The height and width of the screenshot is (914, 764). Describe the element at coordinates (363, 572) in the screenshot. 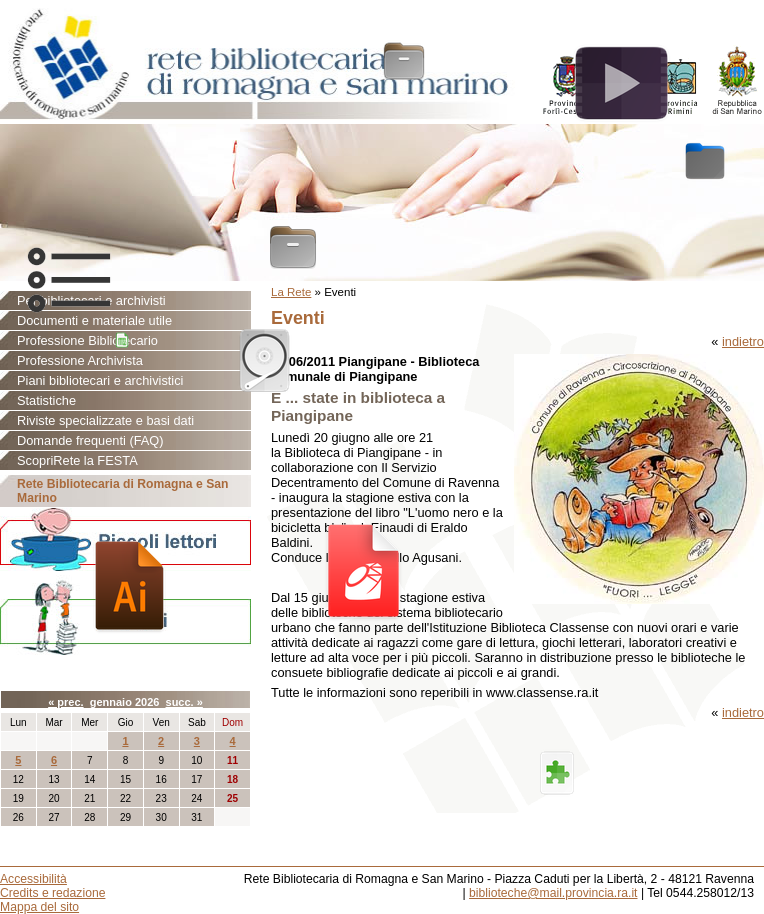

I see `a ruby programming language file` at that location.